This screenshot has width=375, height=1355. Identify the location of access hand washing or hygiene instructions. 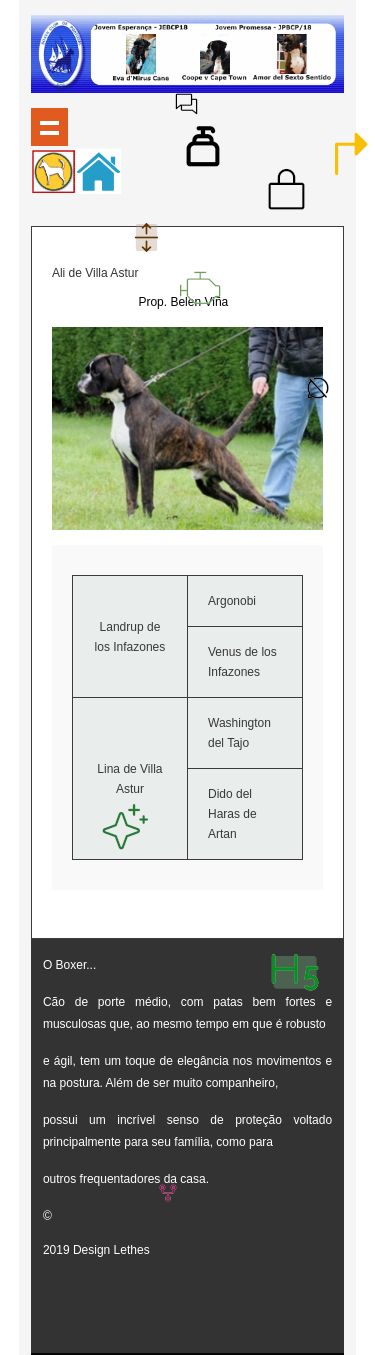
(203, 147).